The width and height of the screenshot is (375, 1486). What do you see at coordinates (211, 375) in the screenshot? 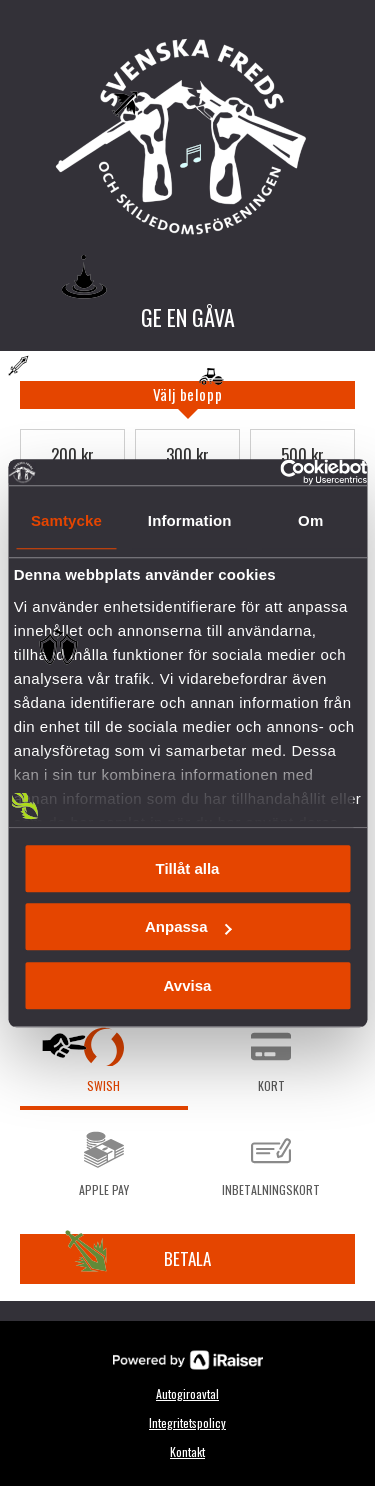
I see `construction or road building category` at bounding box center [211, 375].